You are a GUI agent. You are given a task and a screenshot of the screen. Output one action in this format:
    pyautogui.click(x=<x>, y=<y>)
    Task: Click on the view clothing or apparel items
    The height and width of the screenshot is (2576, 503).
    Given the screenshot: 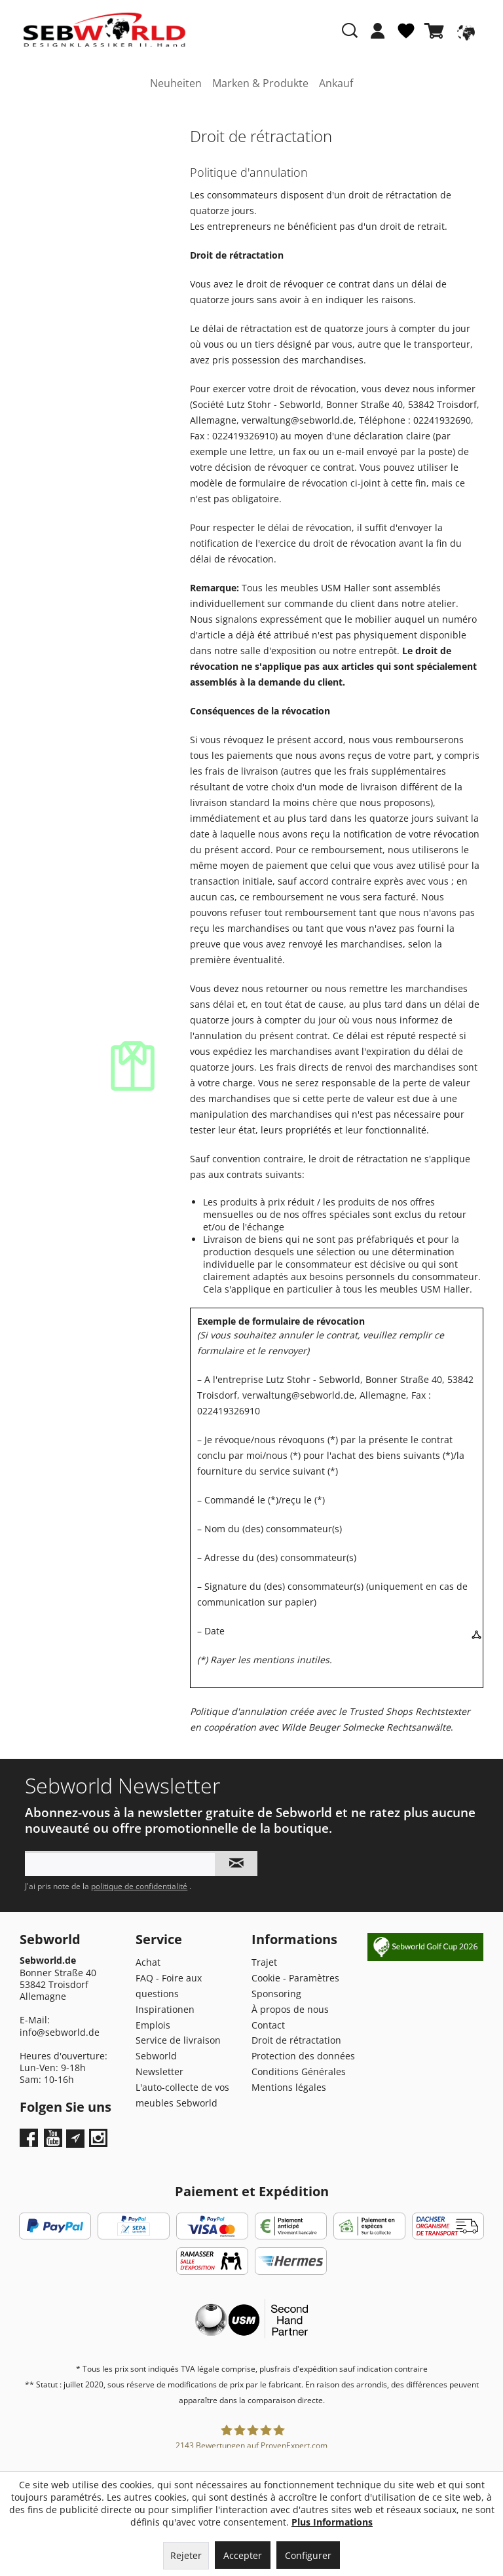 What is the action you would take?
    pyautogui.click(x=132, y=1067)
    